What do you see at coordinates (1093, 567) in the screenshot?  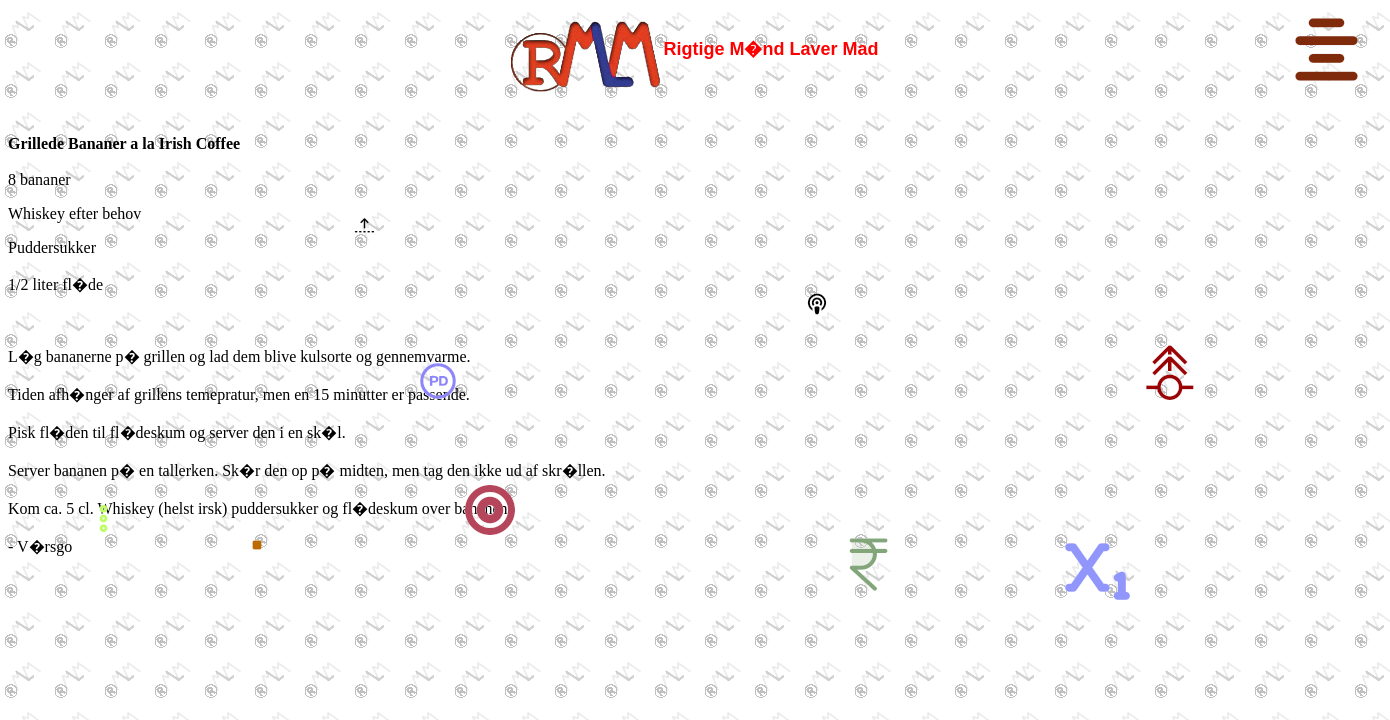 I see `format text as subscript` at bounding box center [1093, 567].